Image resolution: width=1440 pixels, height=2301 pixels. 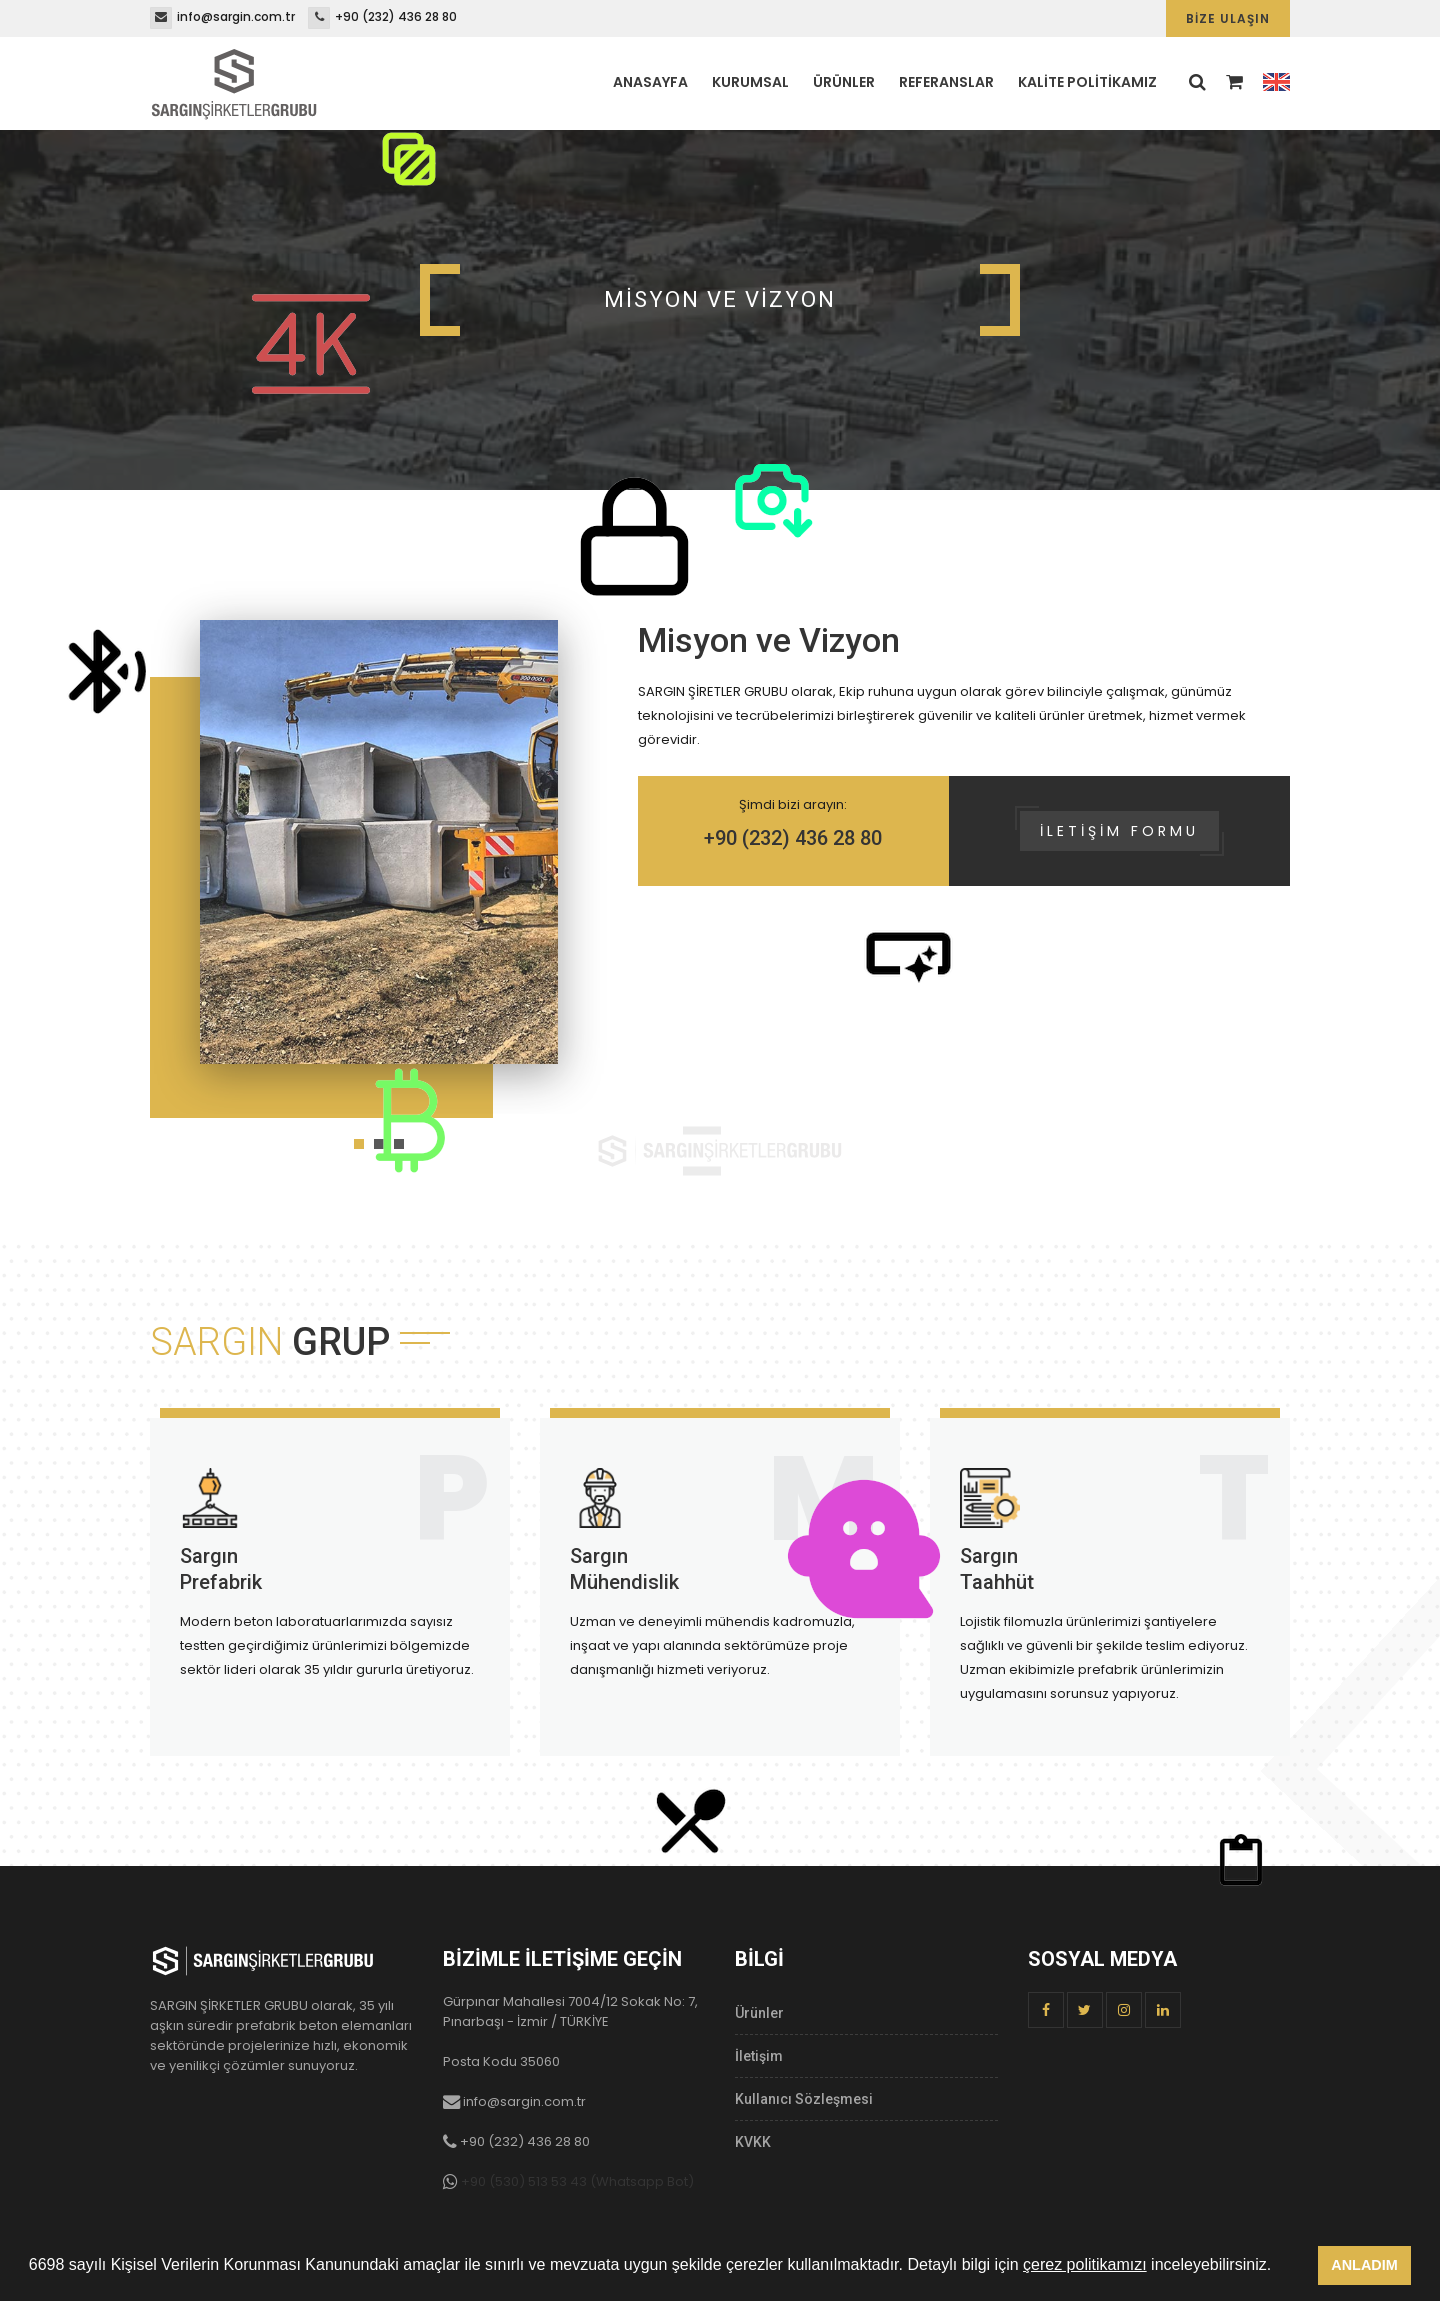 What do you see at coordinates (908, 953) in the screenshot?
I see `add a smart action or automated button` at bounding box center [908, 953].